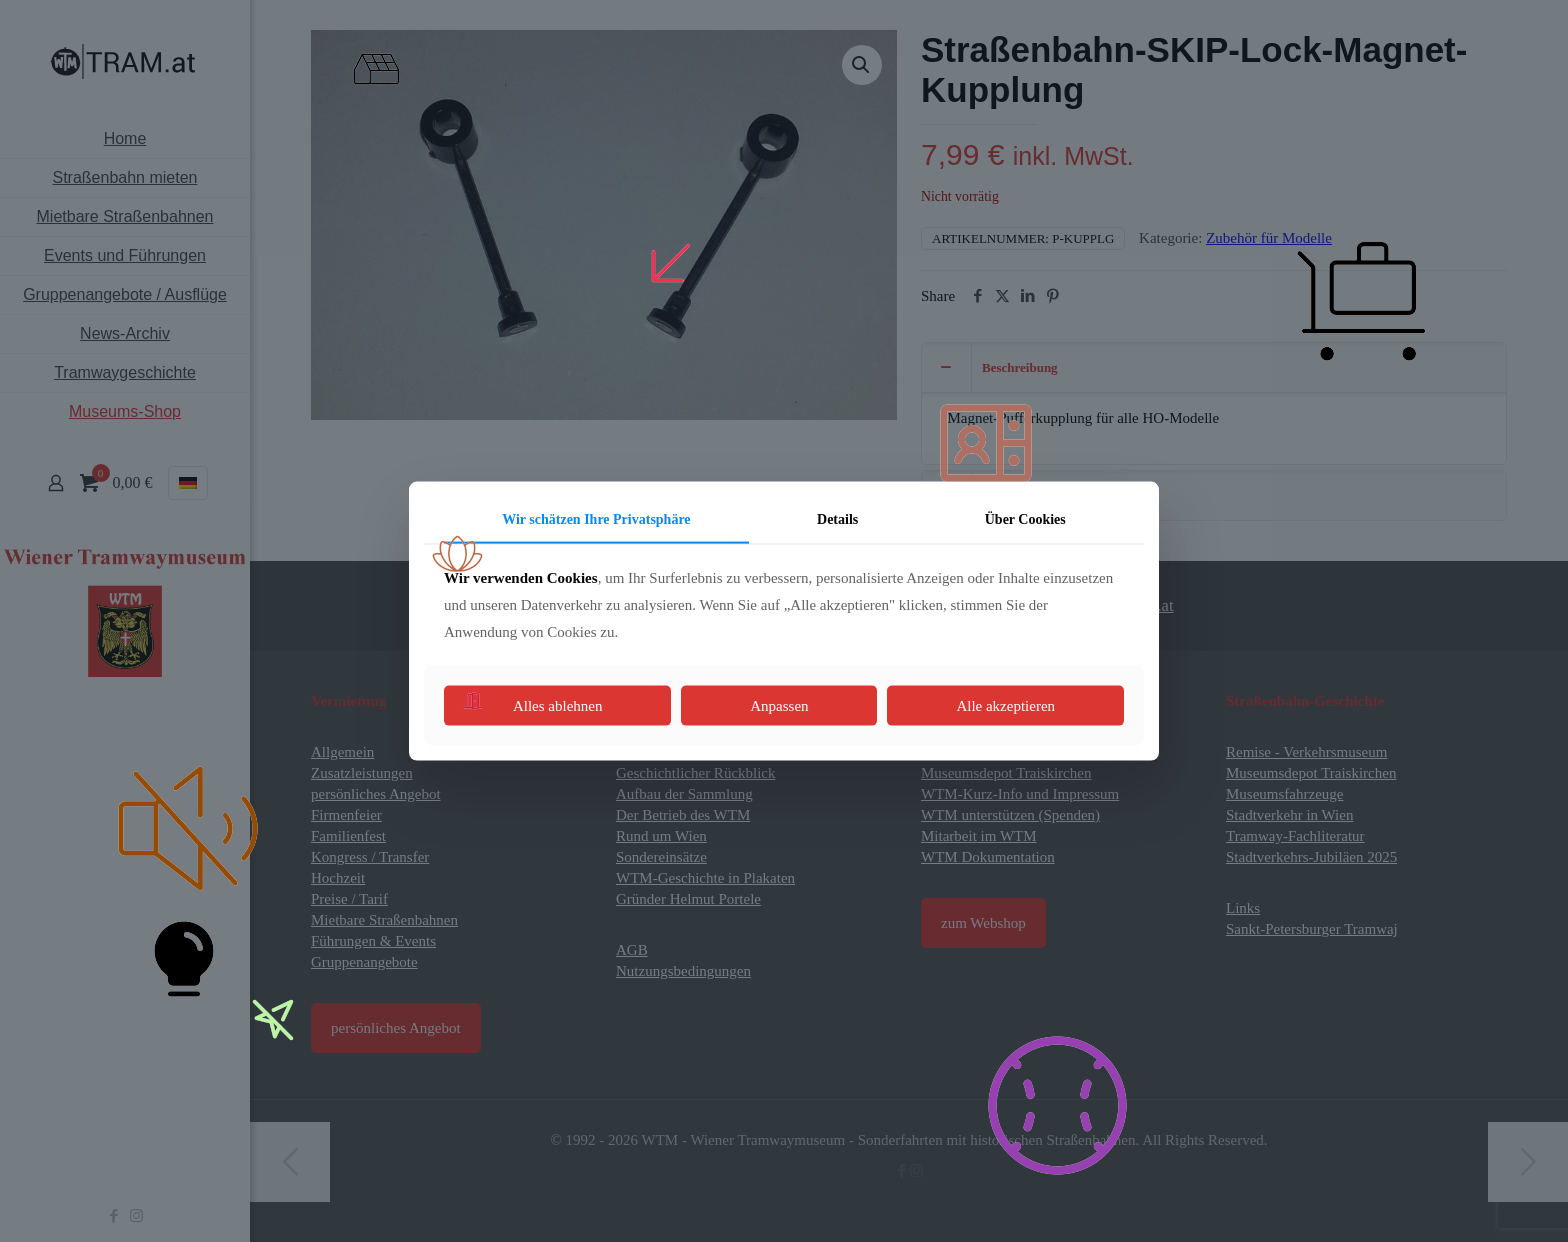 The height and width of the screenshot is (1242, 1568). What do you see at coordinates (473, 701) in the screenshot?
I see `log out or exit the application` at bounding box center [473, 701].